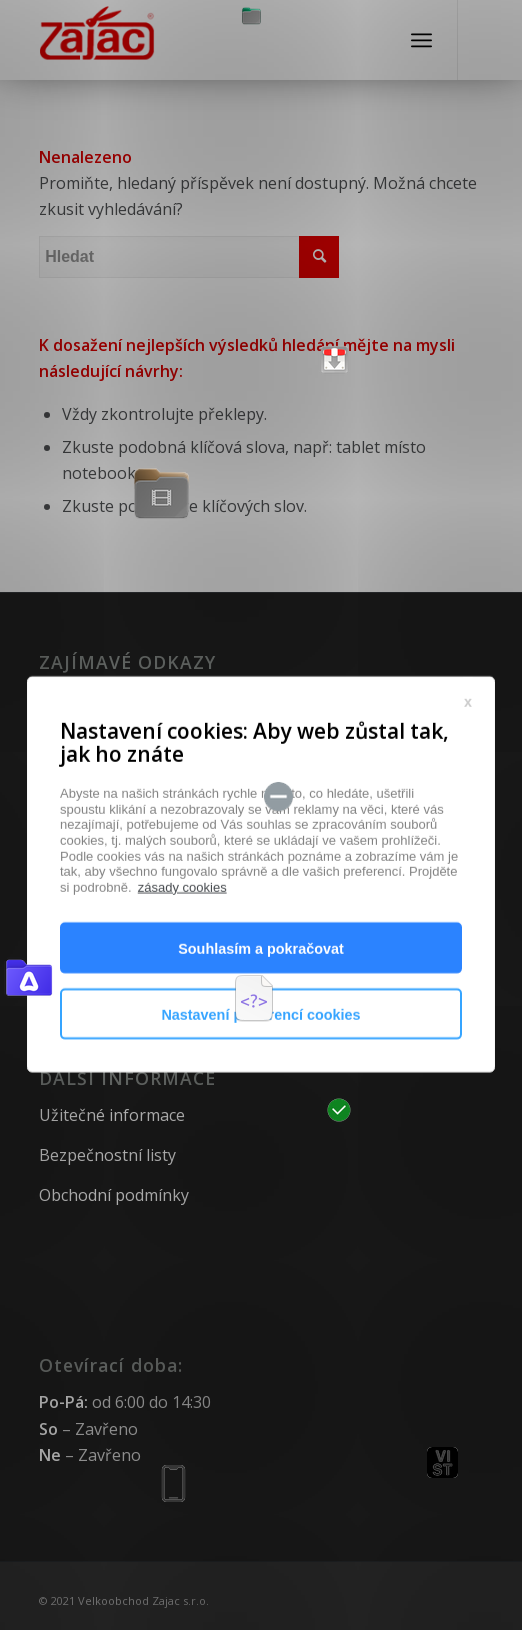  I want to click on open adonis project folder, so click(29, 979).